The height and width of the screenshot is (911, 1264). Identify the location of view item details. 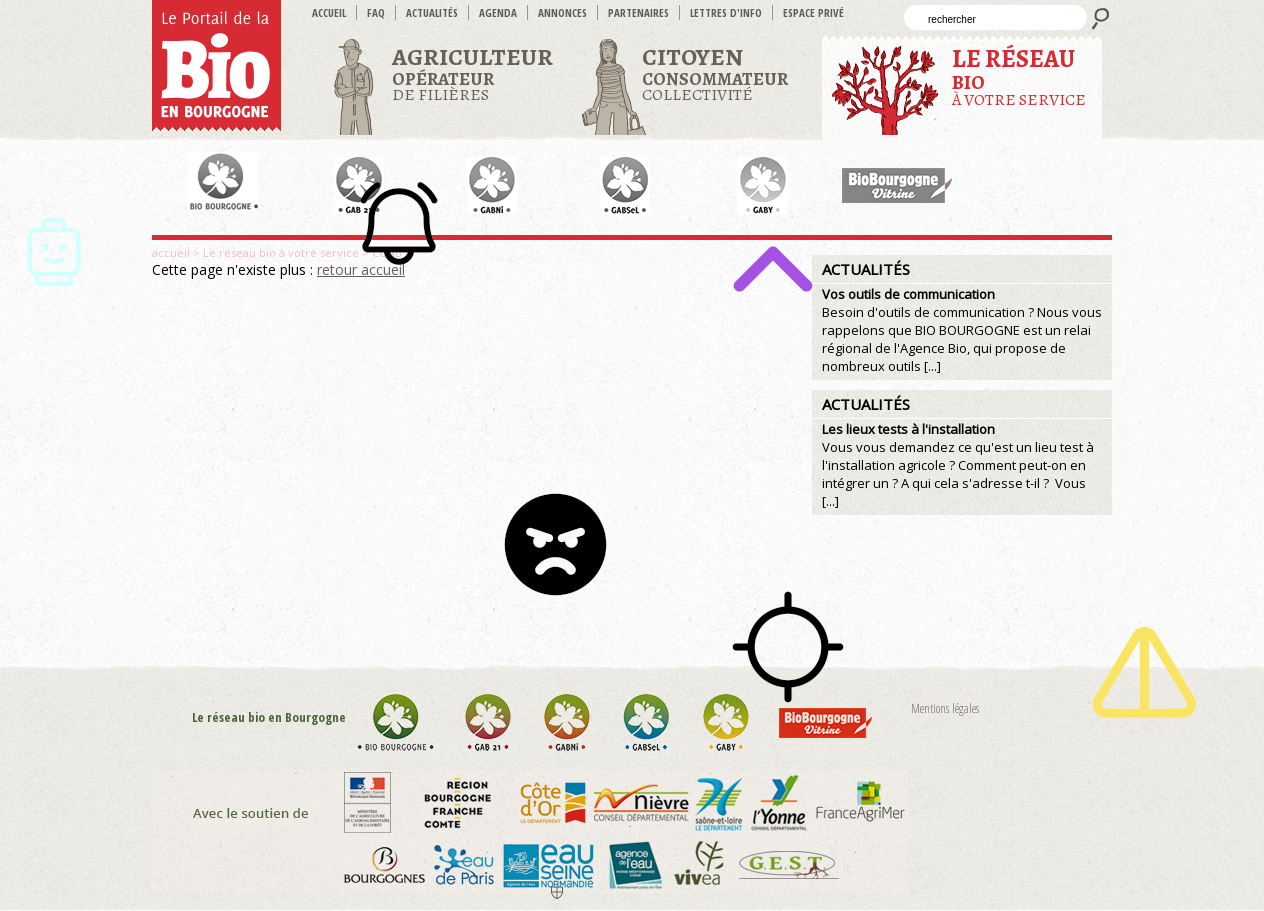
(1144, 675).